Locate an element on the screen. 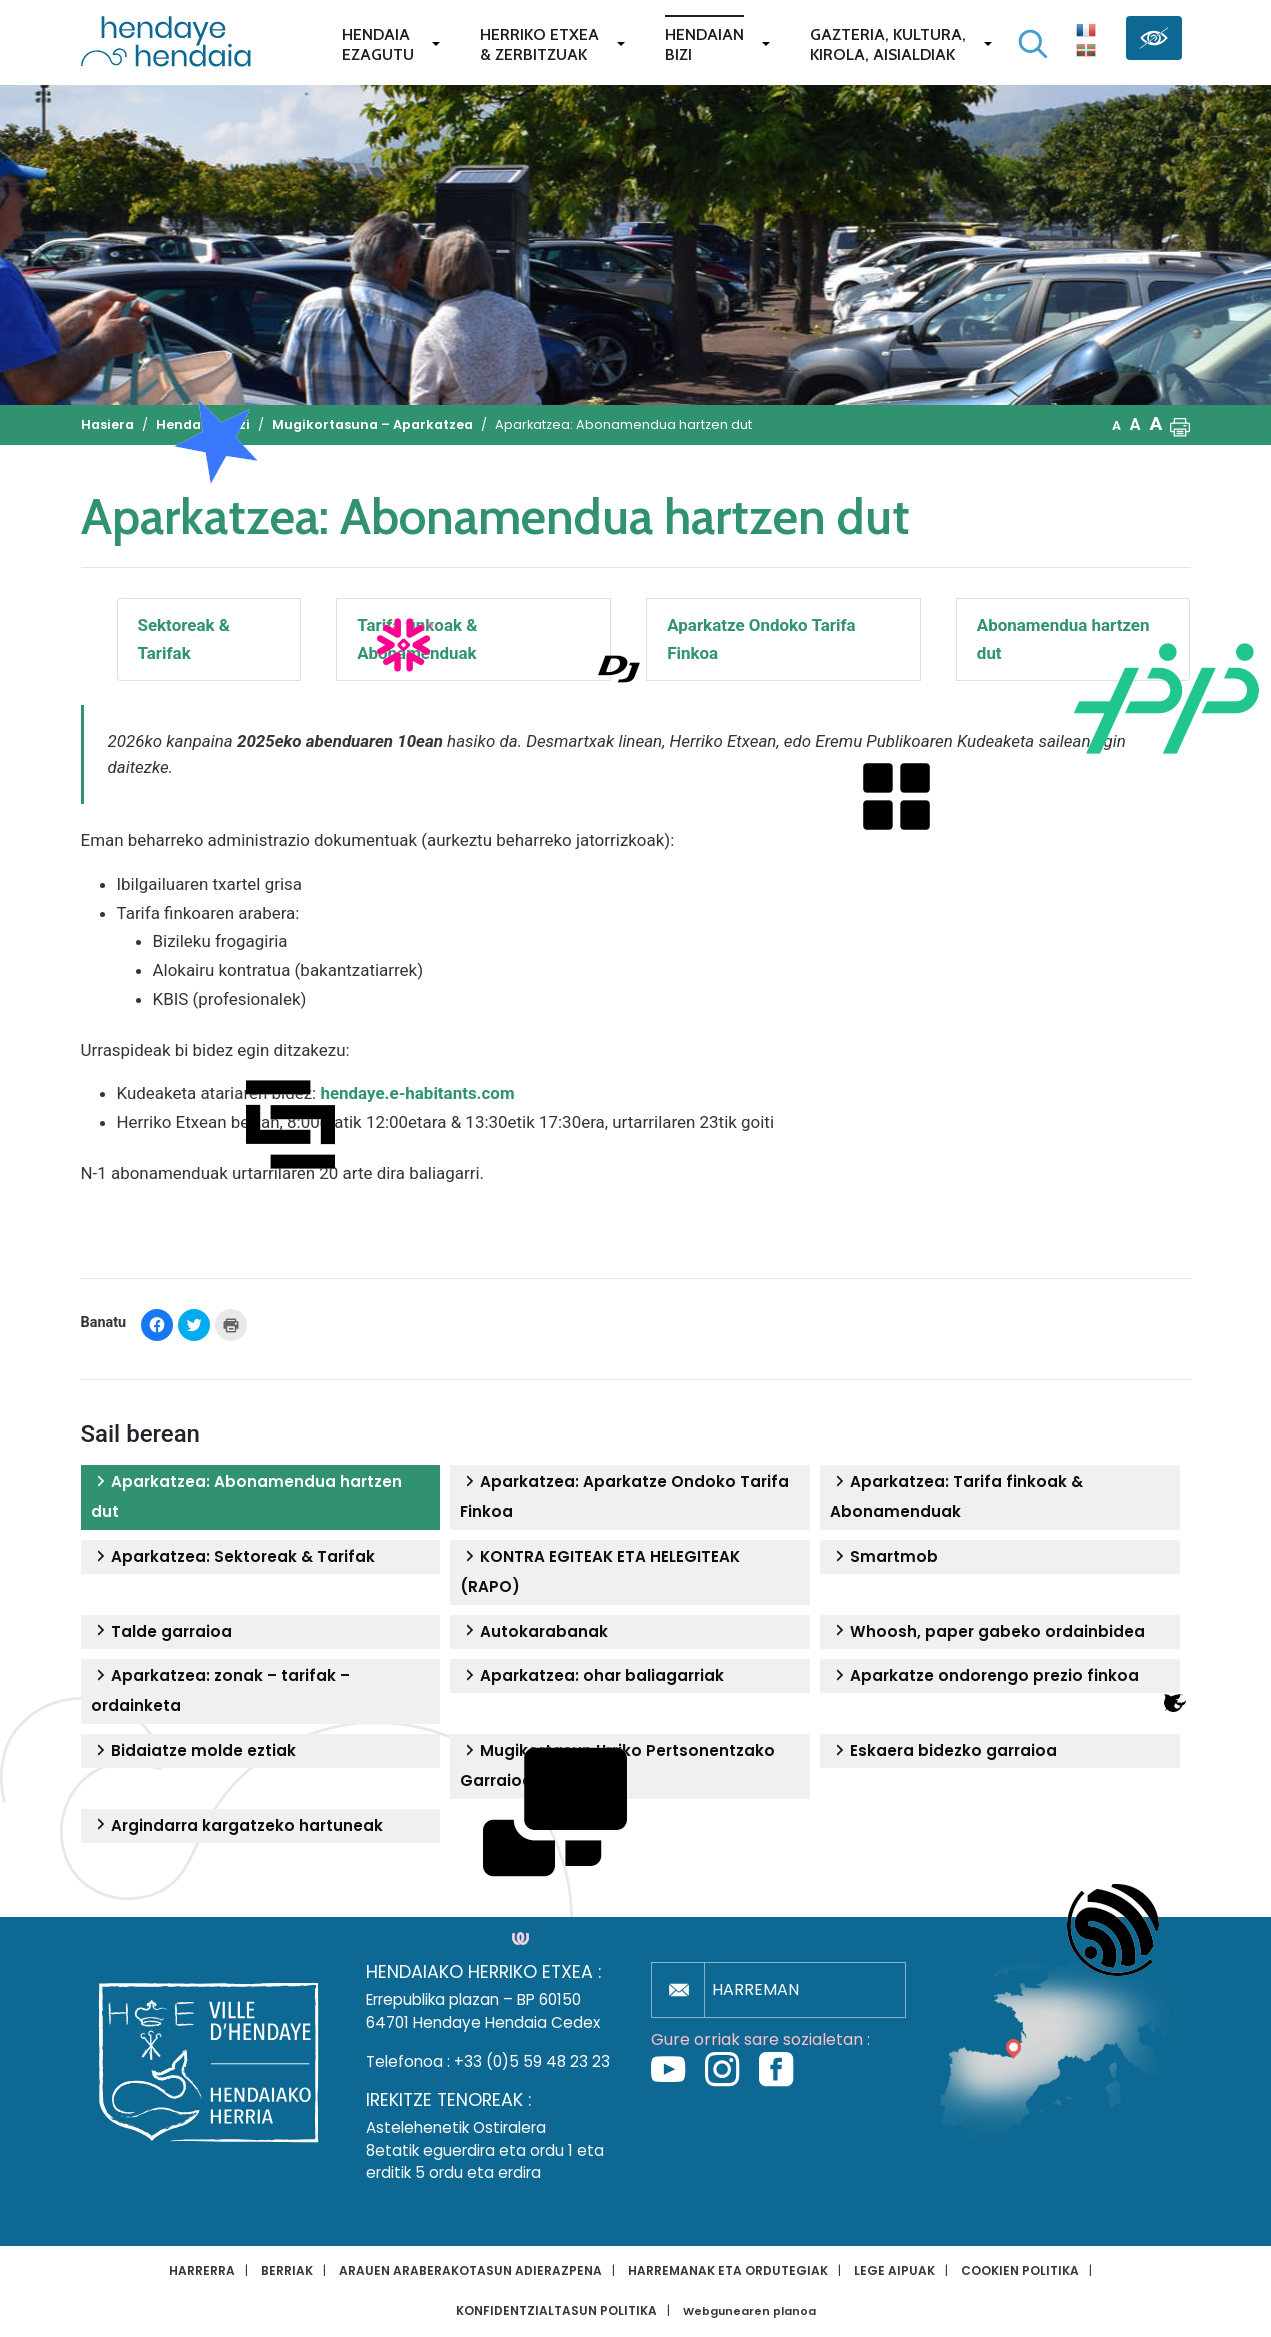 This screenshot has width=1271, height=2337. open duplicati backup software is located at coordinates (555, 1812).